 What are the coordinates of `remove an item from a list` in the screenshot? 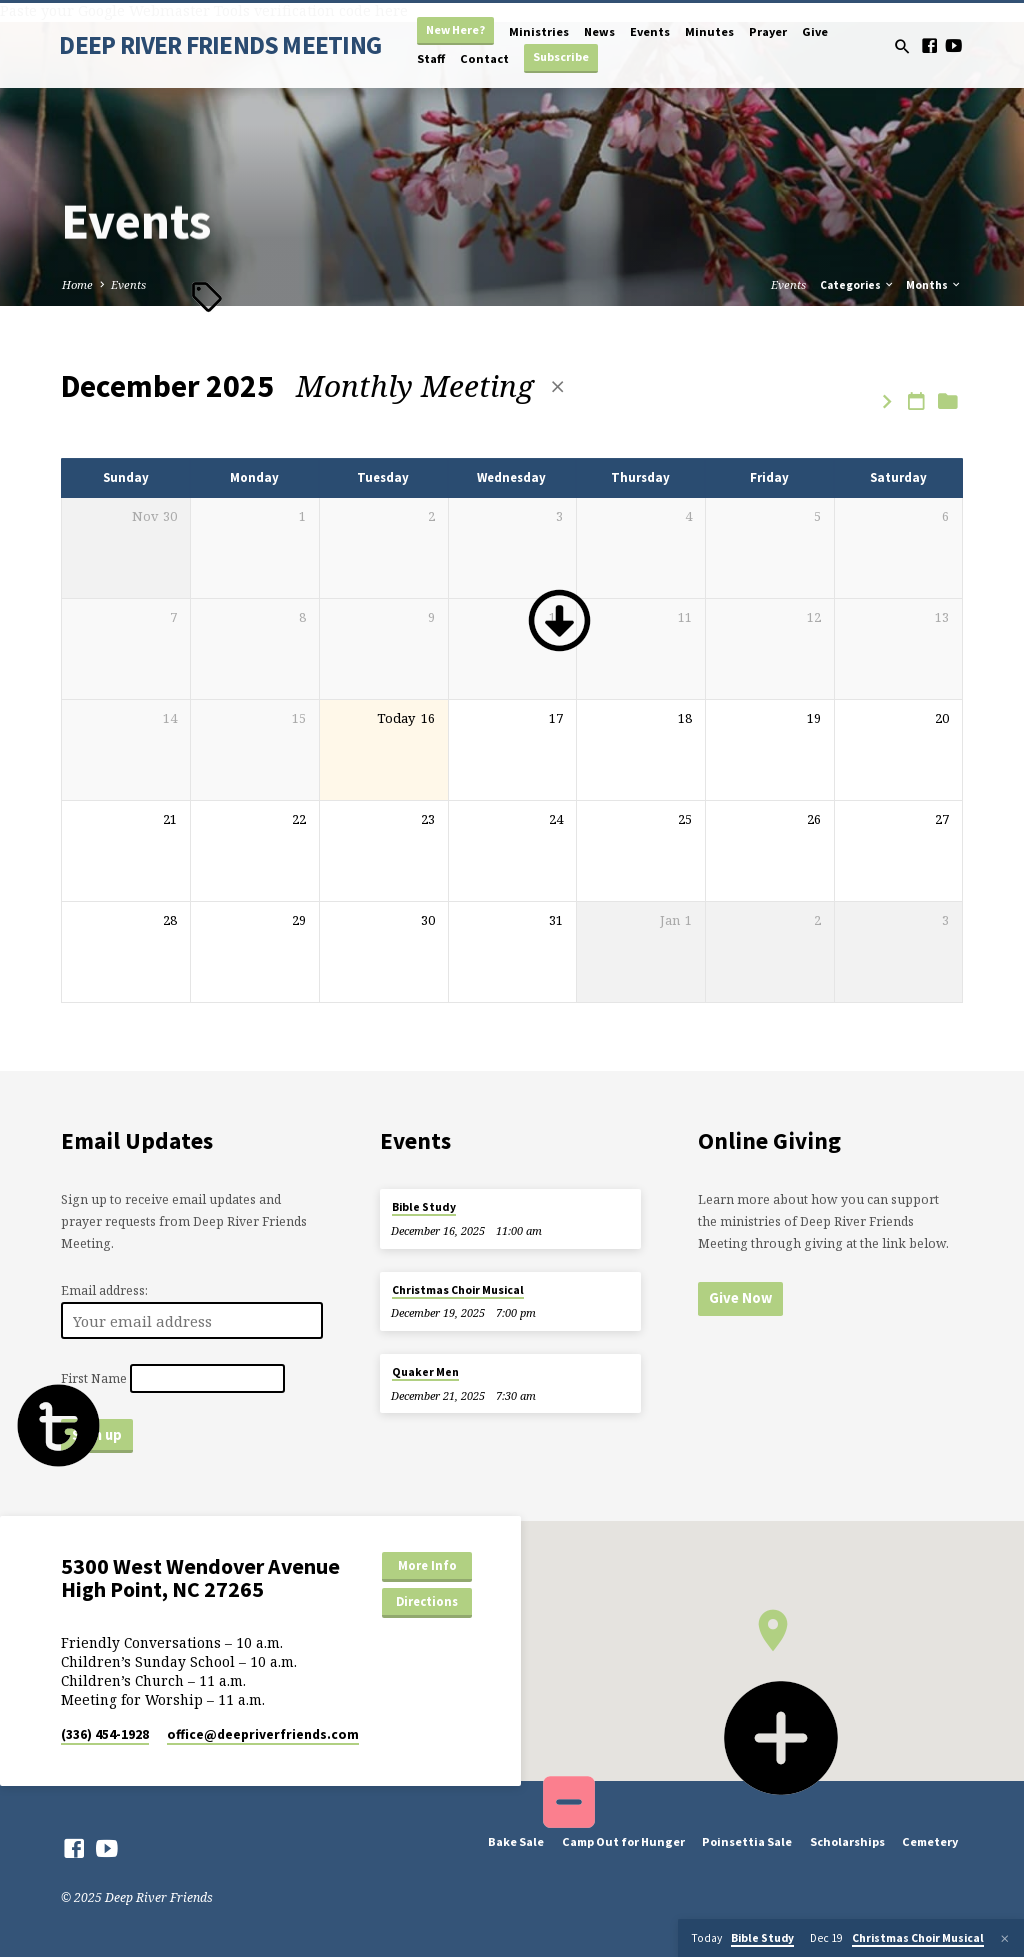 It's located at (569, 1802).